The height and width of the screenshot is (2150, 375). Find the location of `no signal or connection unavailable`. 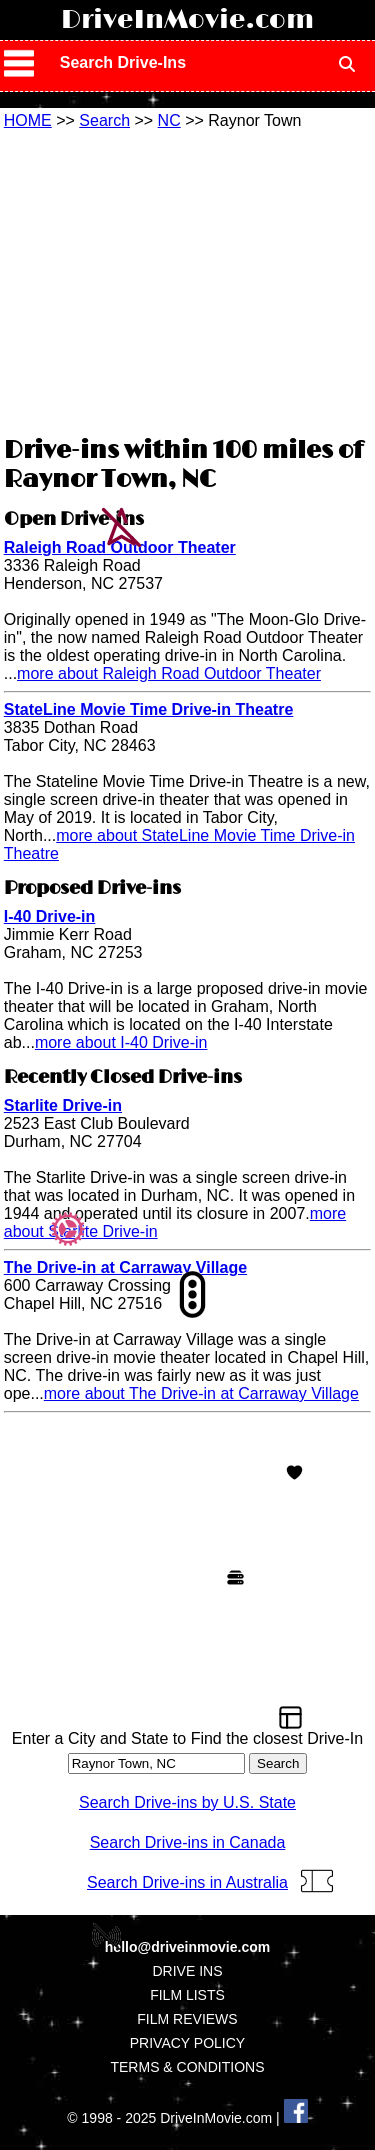

no signal or connection unavailable is located at coordinates (106, 1936).